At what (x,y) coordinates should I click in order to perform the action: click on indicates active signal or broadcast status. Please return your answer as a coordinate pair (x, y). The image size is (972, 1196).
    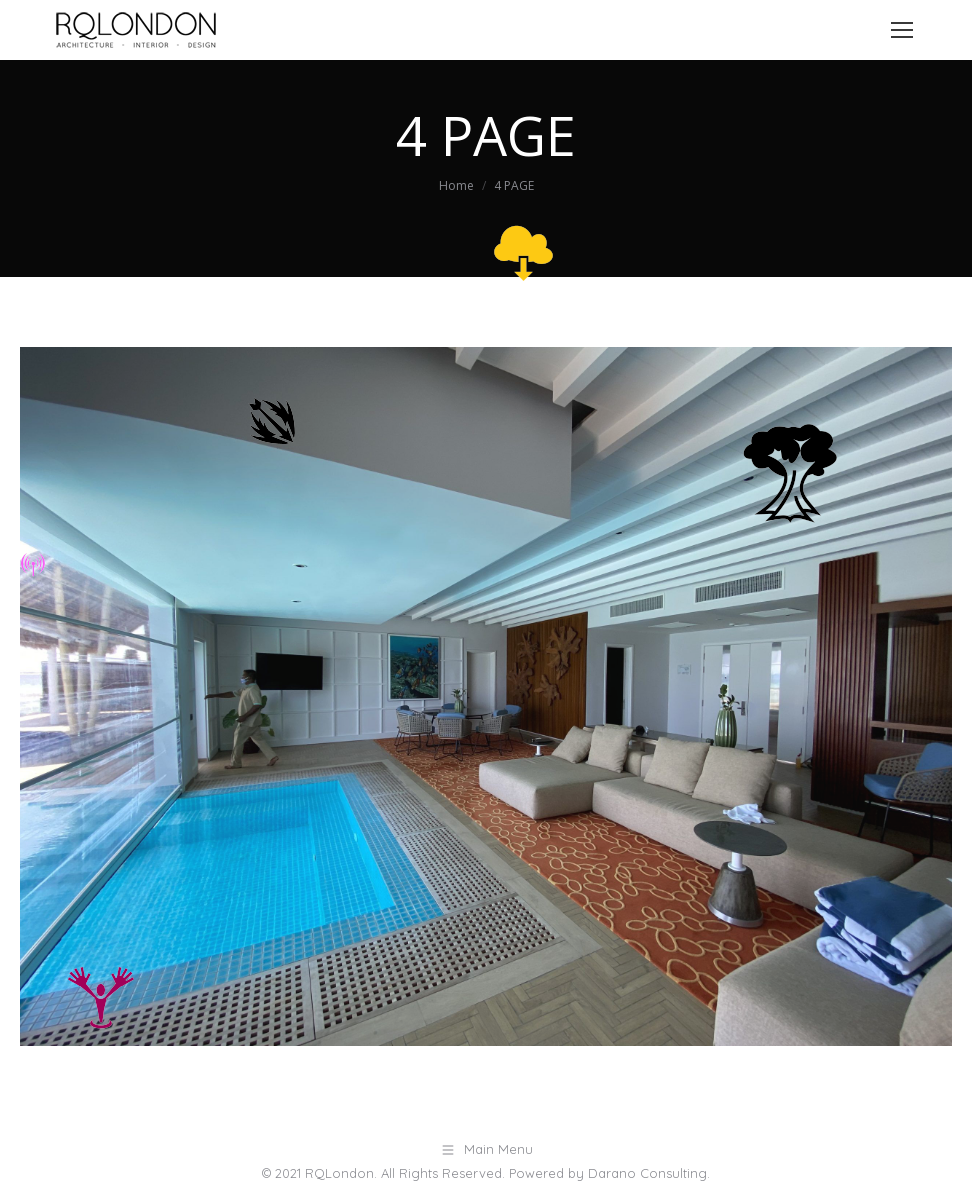
    Looking at the image, I should click on (33, 564).